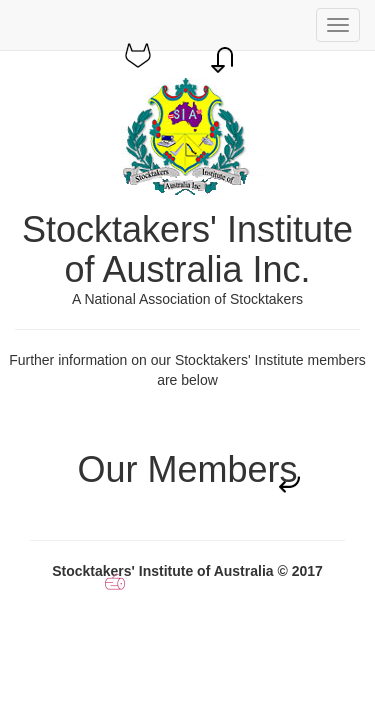 Image resolution: width=375 pixels, height=720 pixels. I want to click on undo or reverse a previous action, so click(223, 60).